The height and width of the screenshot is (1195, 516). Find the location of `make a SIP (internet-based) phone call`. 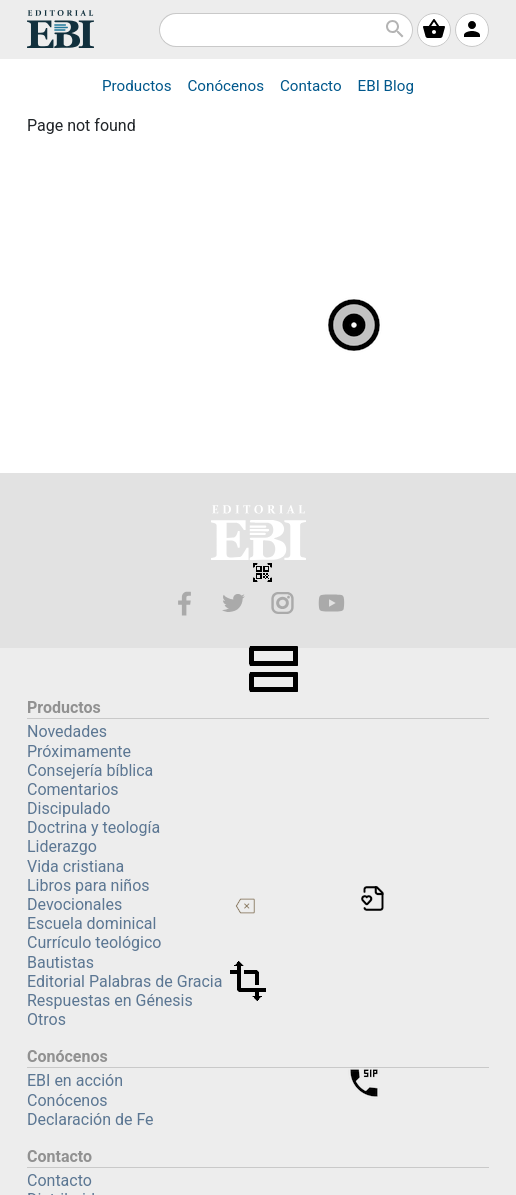

make a SIP (internet-based) phone call is located at coordinates (364, 1083).